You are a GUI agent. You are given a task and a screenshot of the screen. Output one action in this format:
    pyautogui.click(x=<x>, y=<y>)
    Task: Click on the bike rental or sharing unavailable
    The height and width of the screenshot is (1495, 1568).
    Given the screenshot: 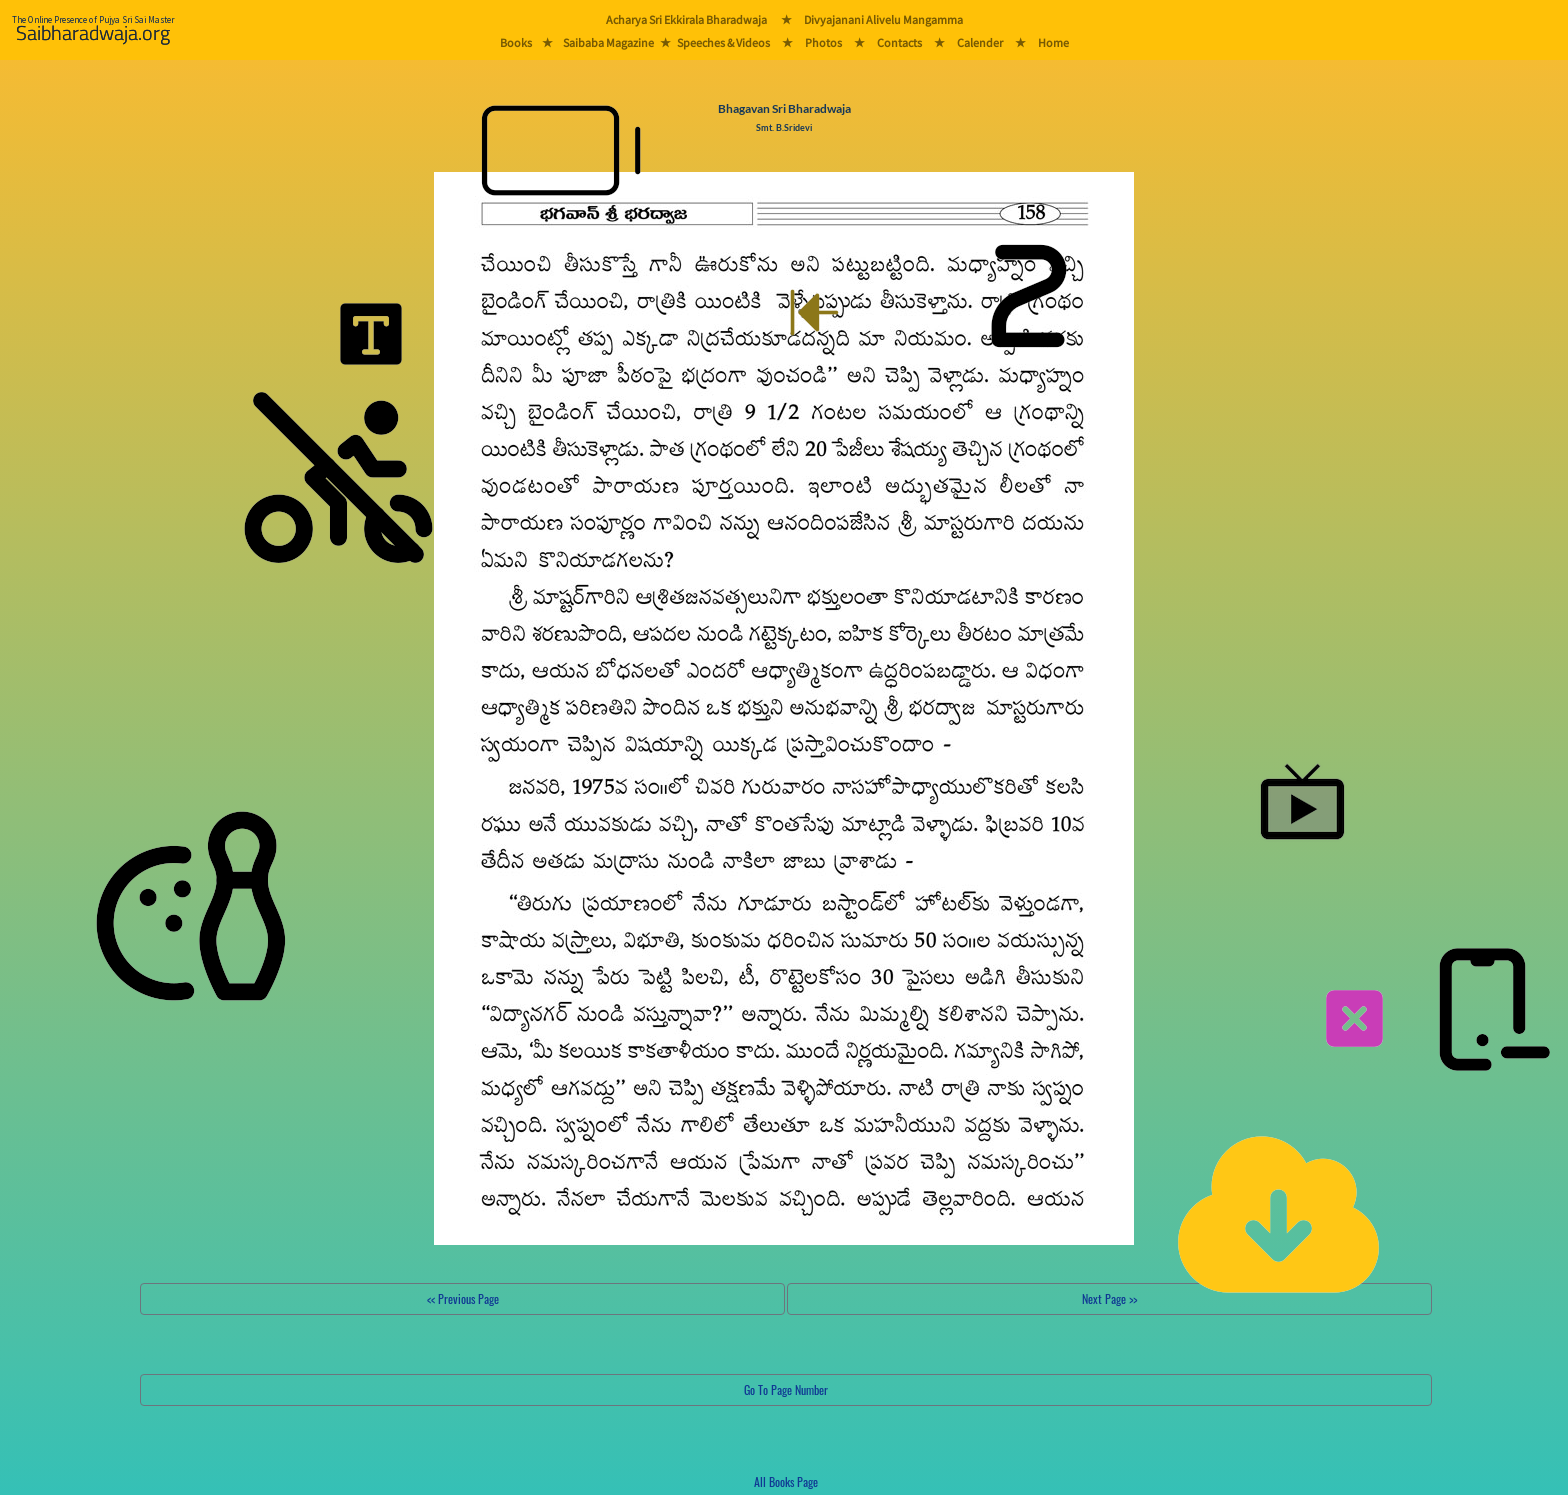 What is the action you would take?
    pyautogui.click(x=338, y=477)
    